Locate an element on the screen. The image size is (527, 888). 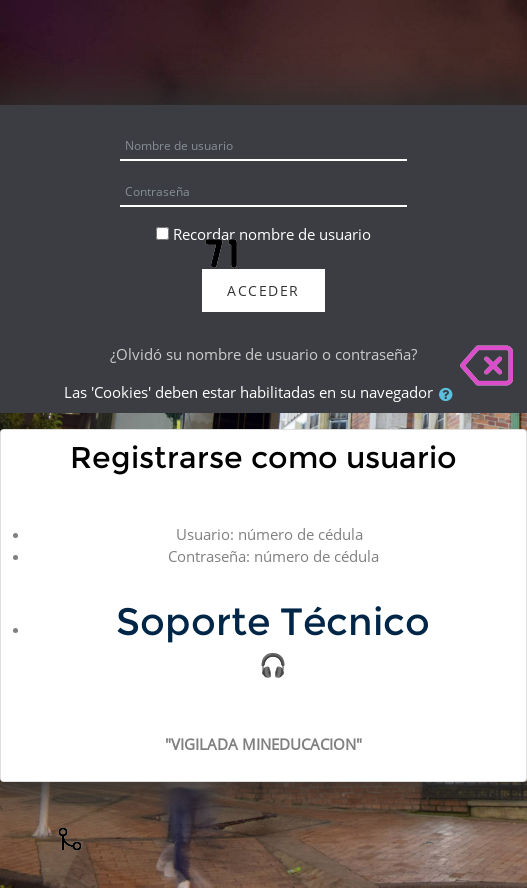
merge branches in version control is located at coordinates (70, 839).